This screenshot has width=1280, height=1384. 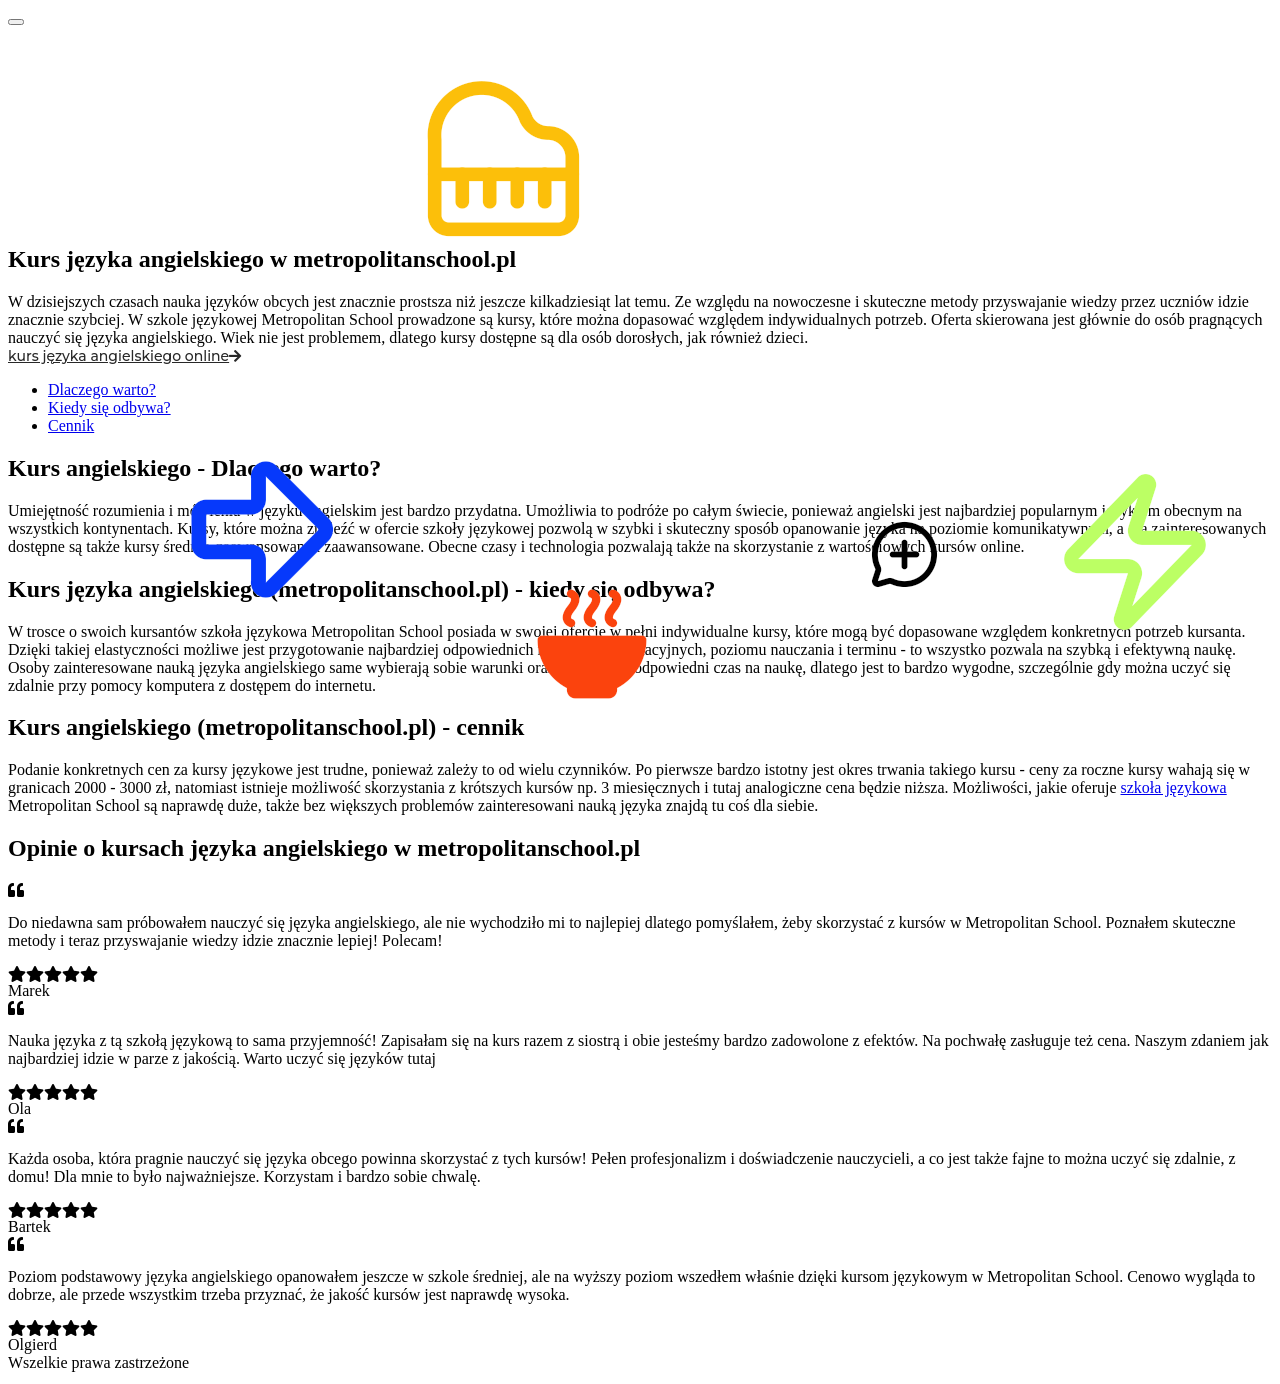 I want to click on access piano or keyboard instrument, so click(x=503, y=160).